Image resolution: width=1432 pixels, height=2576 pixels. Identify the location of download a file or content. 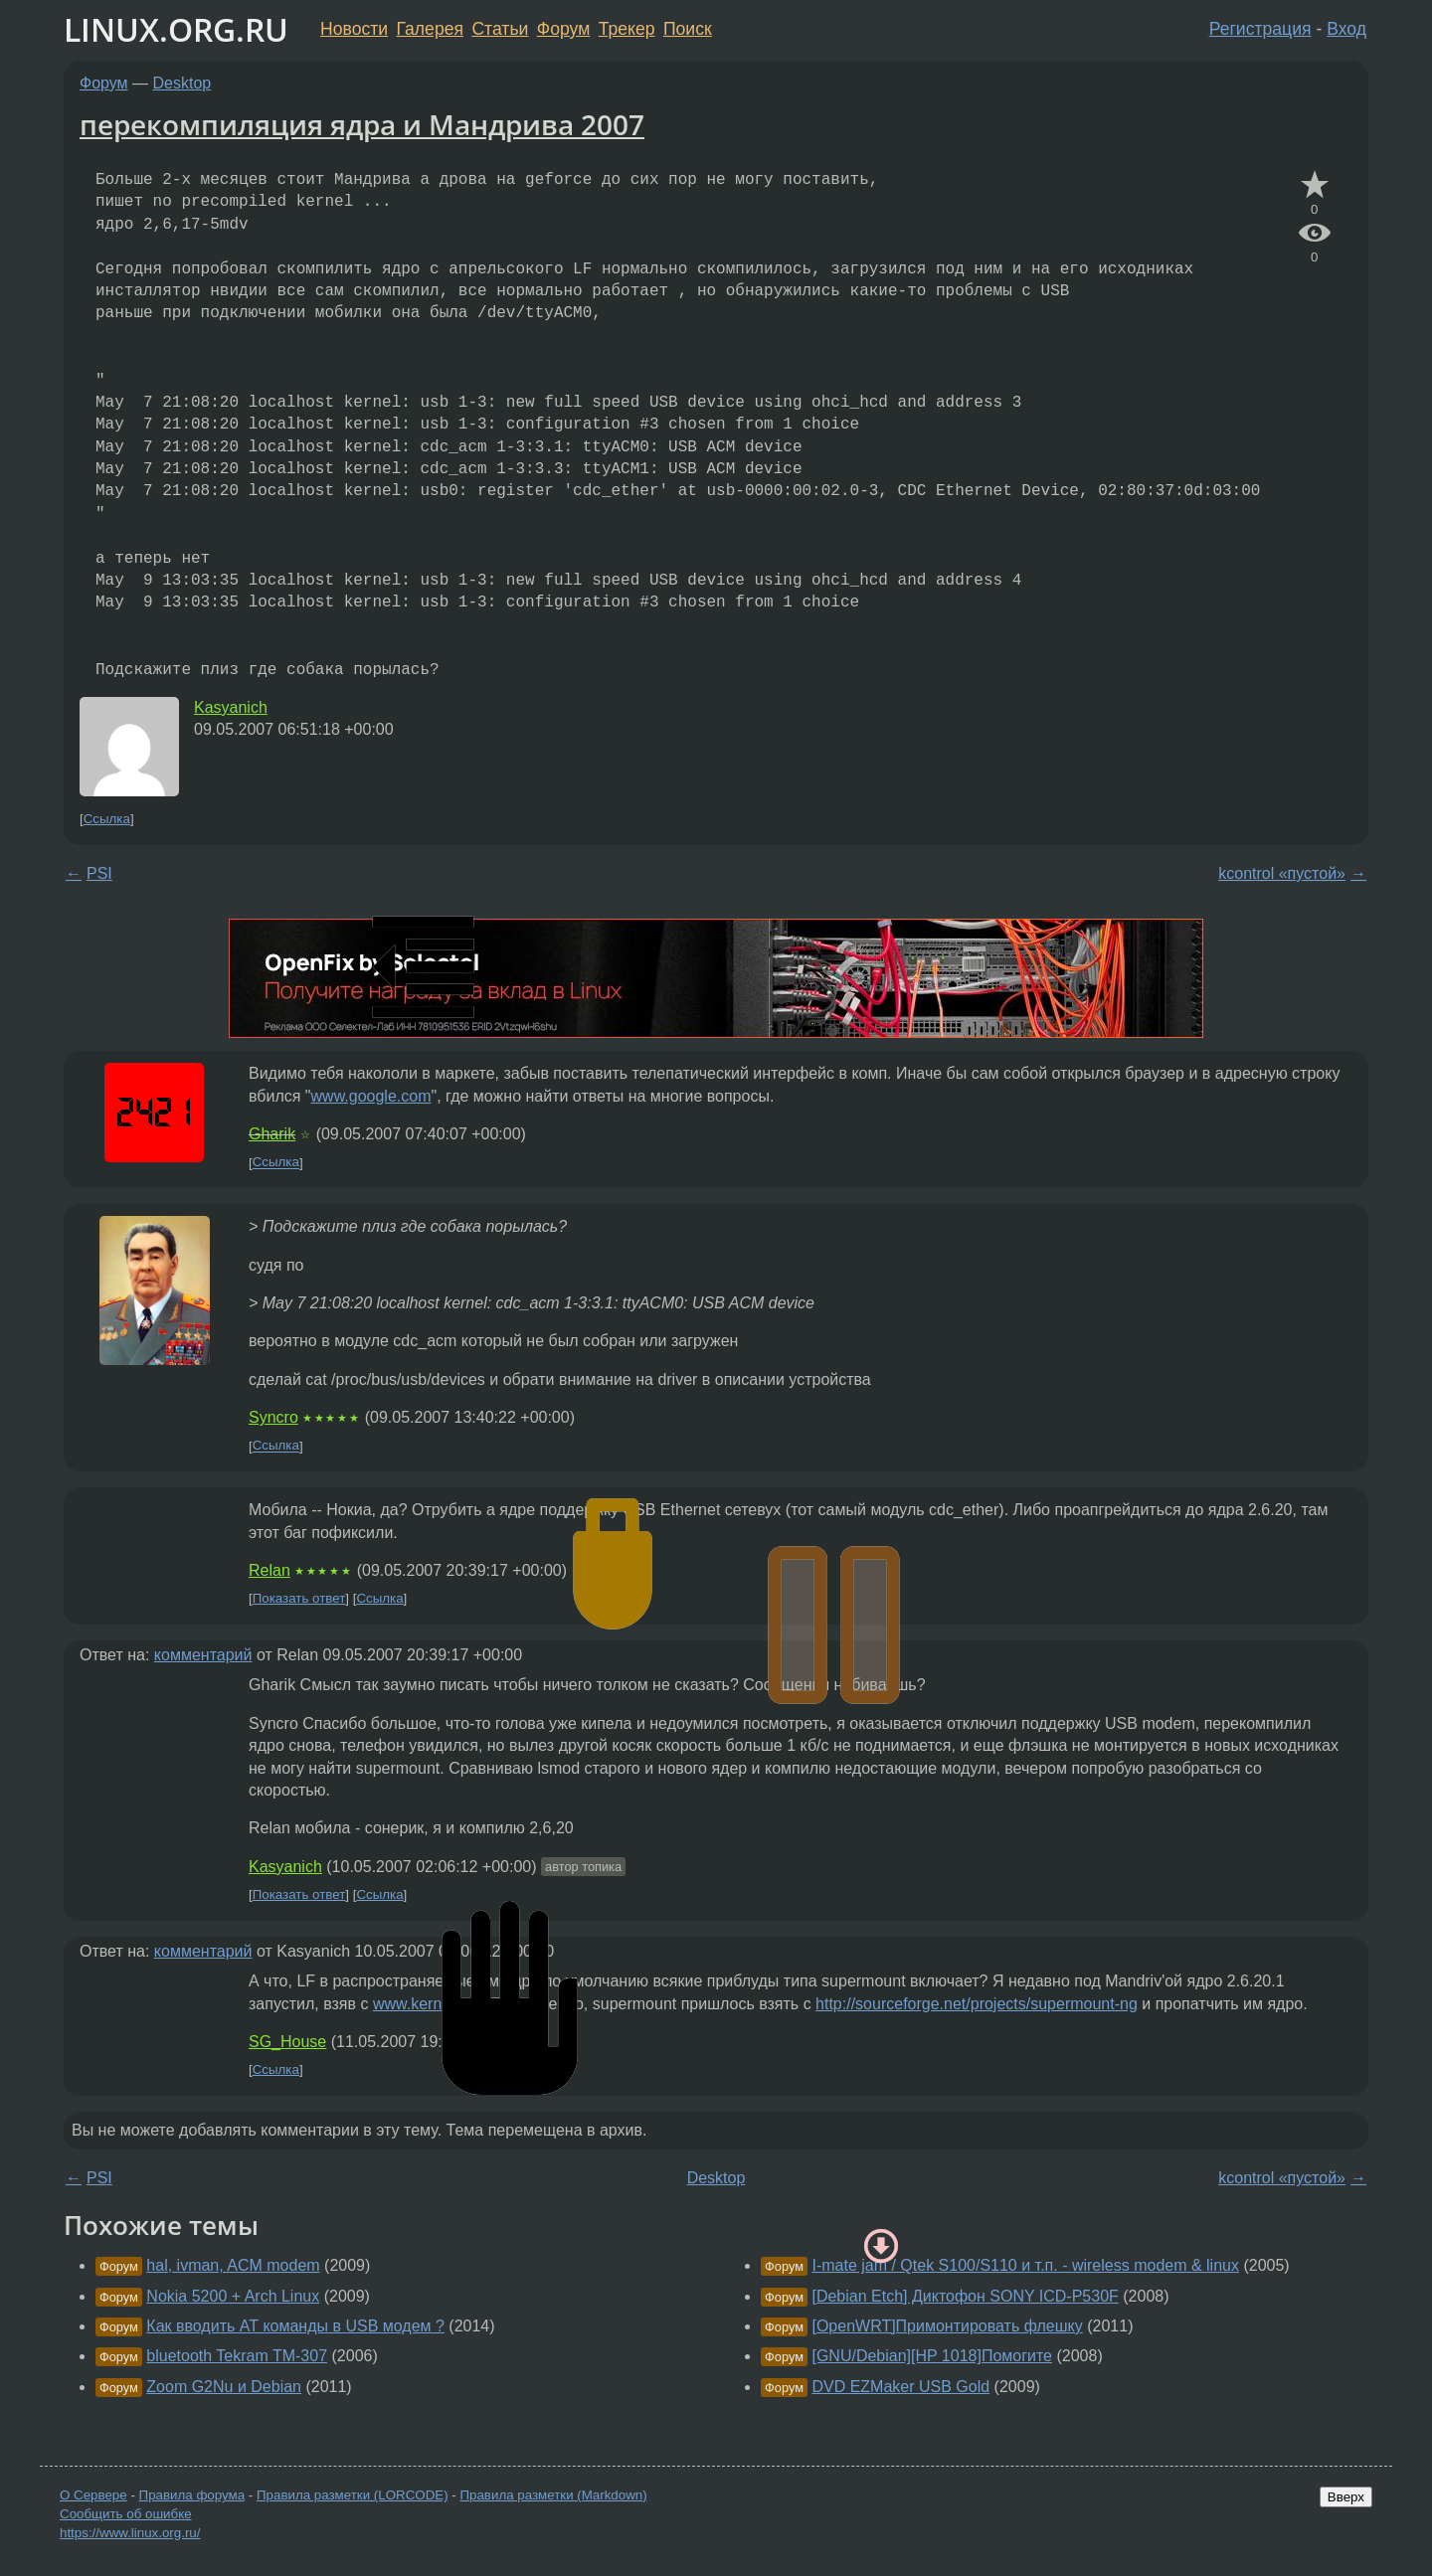
(881, 2246).